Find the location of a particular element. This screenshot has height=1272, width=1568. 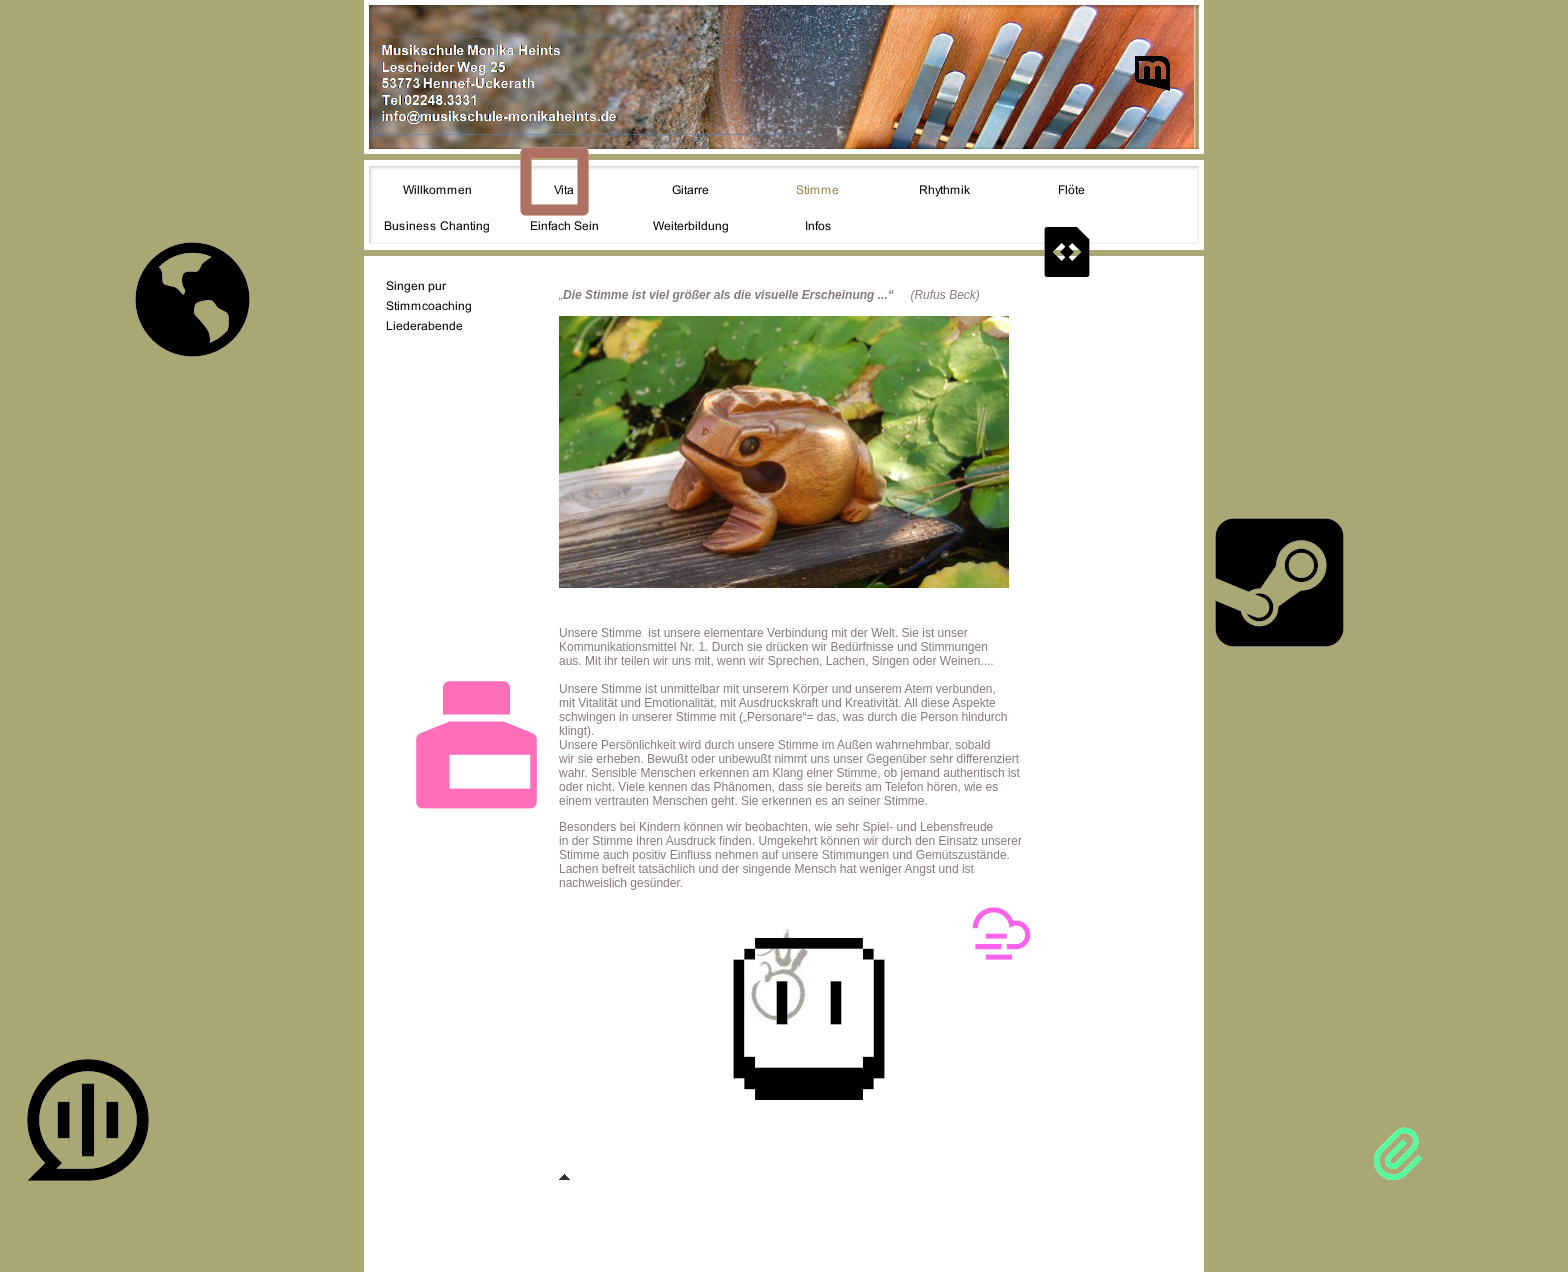

open a code or source file is located at coordinates (1067, 252).